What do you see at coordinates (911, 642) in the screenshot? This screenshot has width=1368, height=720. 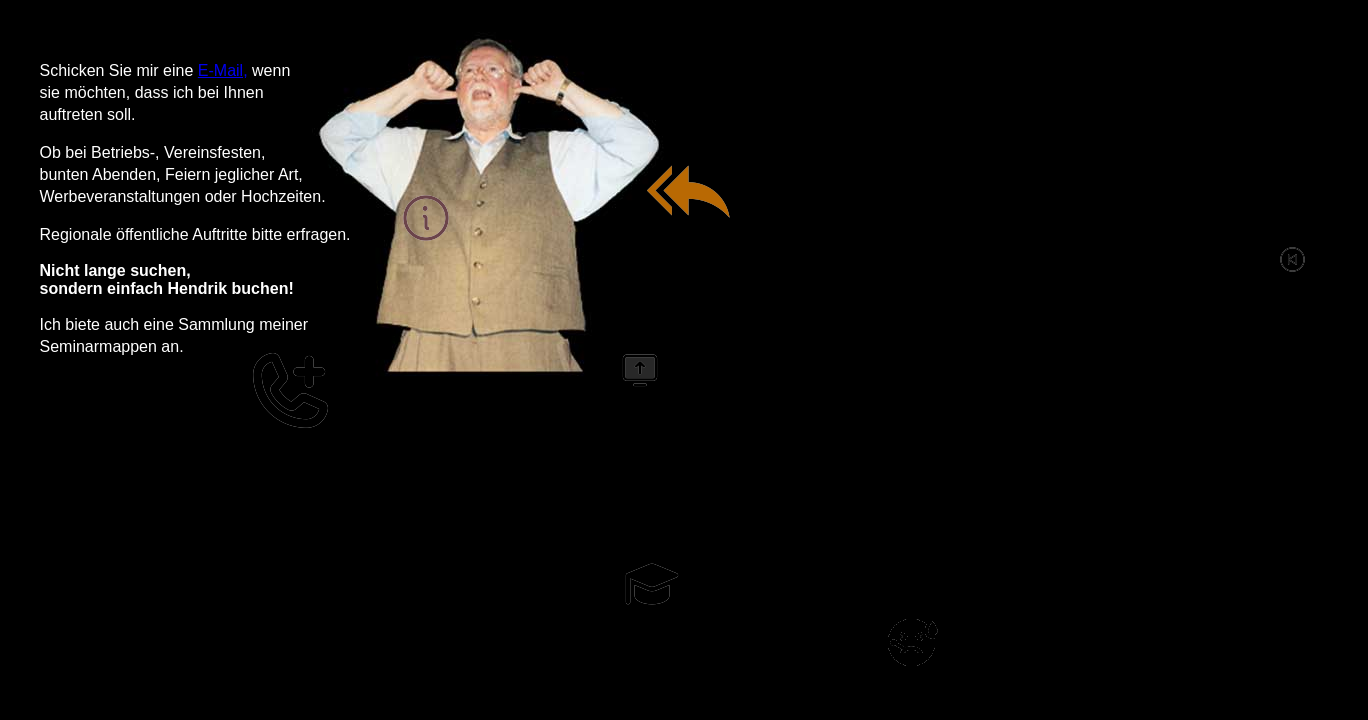 I see `report feeling unwell or sick` at bounding box center [911, 642].